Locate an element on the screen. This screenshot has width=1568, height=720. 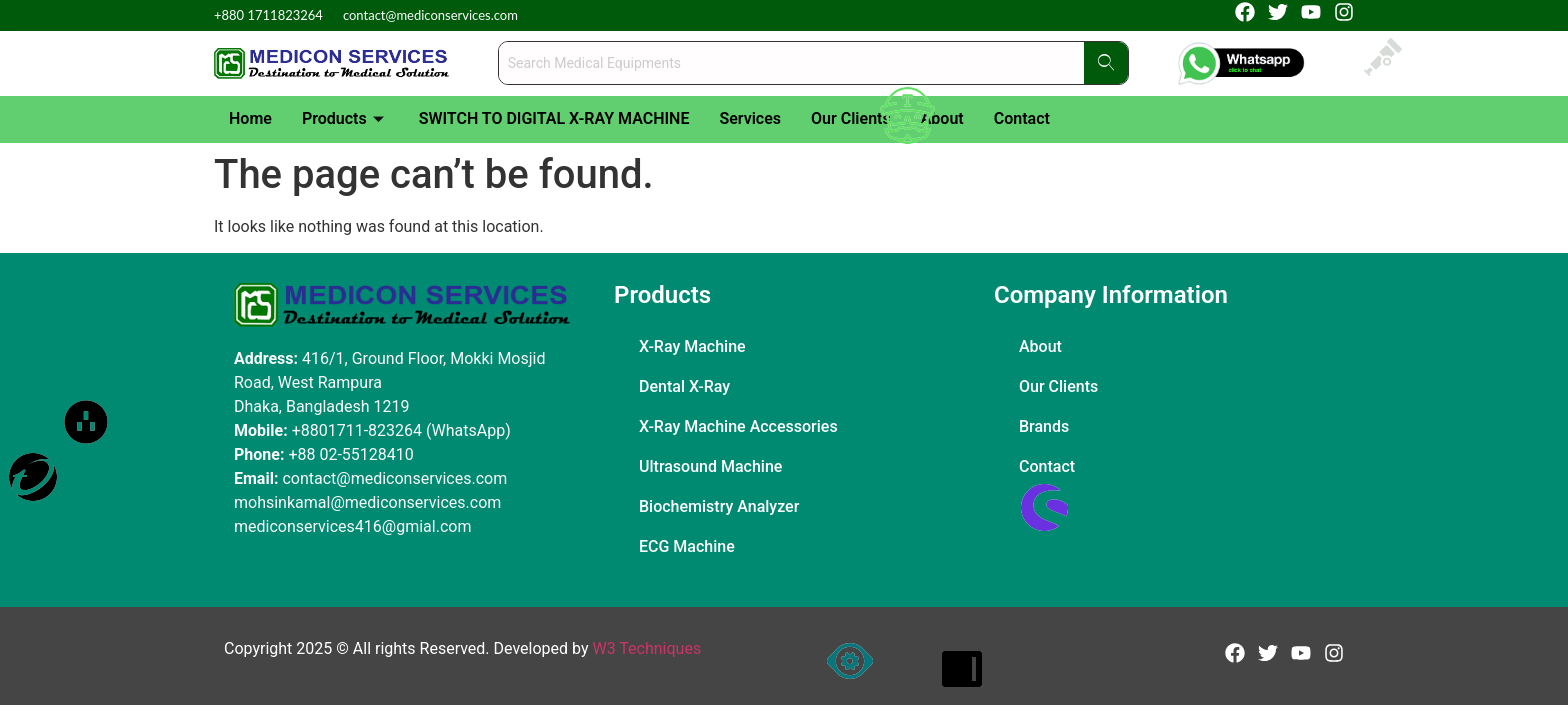
Shopware e-commerce platform logo is located at coordinates (1044, 507).